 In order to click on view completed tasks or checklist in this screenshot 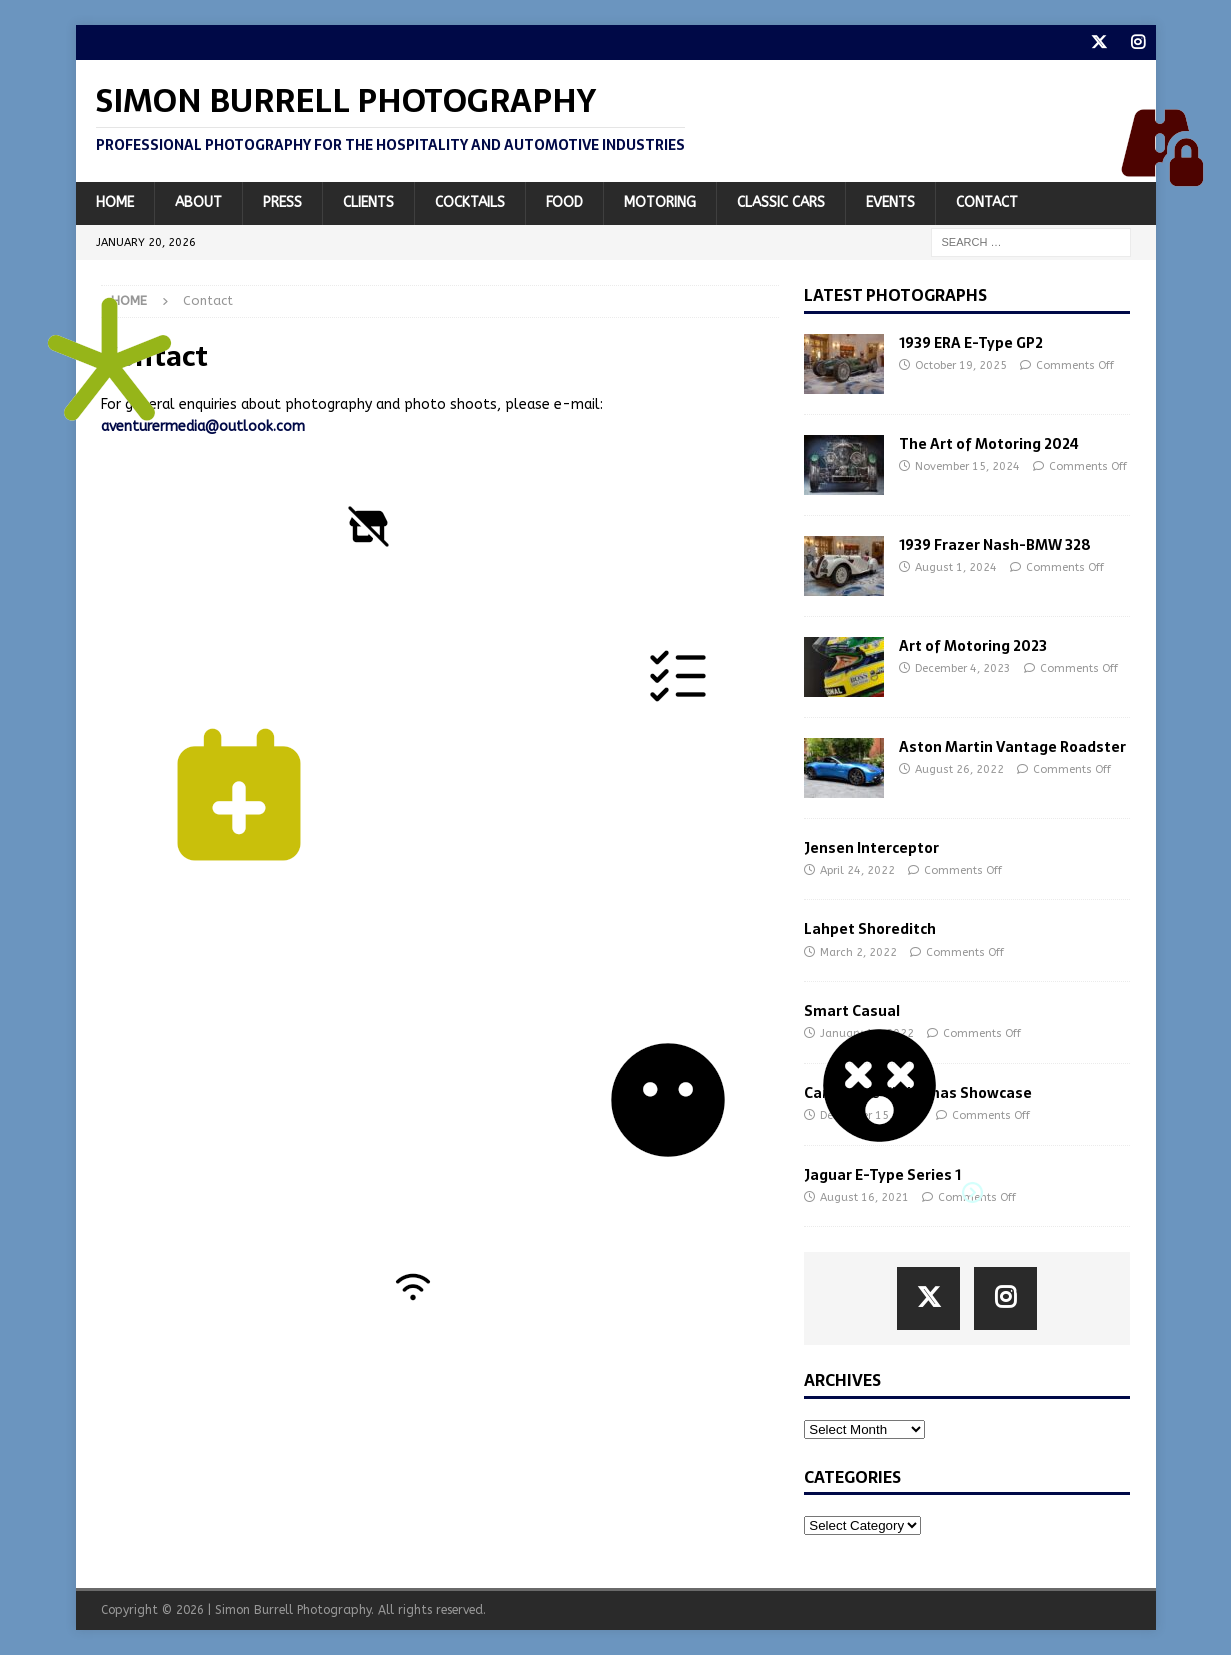, I will do `click(678, 676)`.